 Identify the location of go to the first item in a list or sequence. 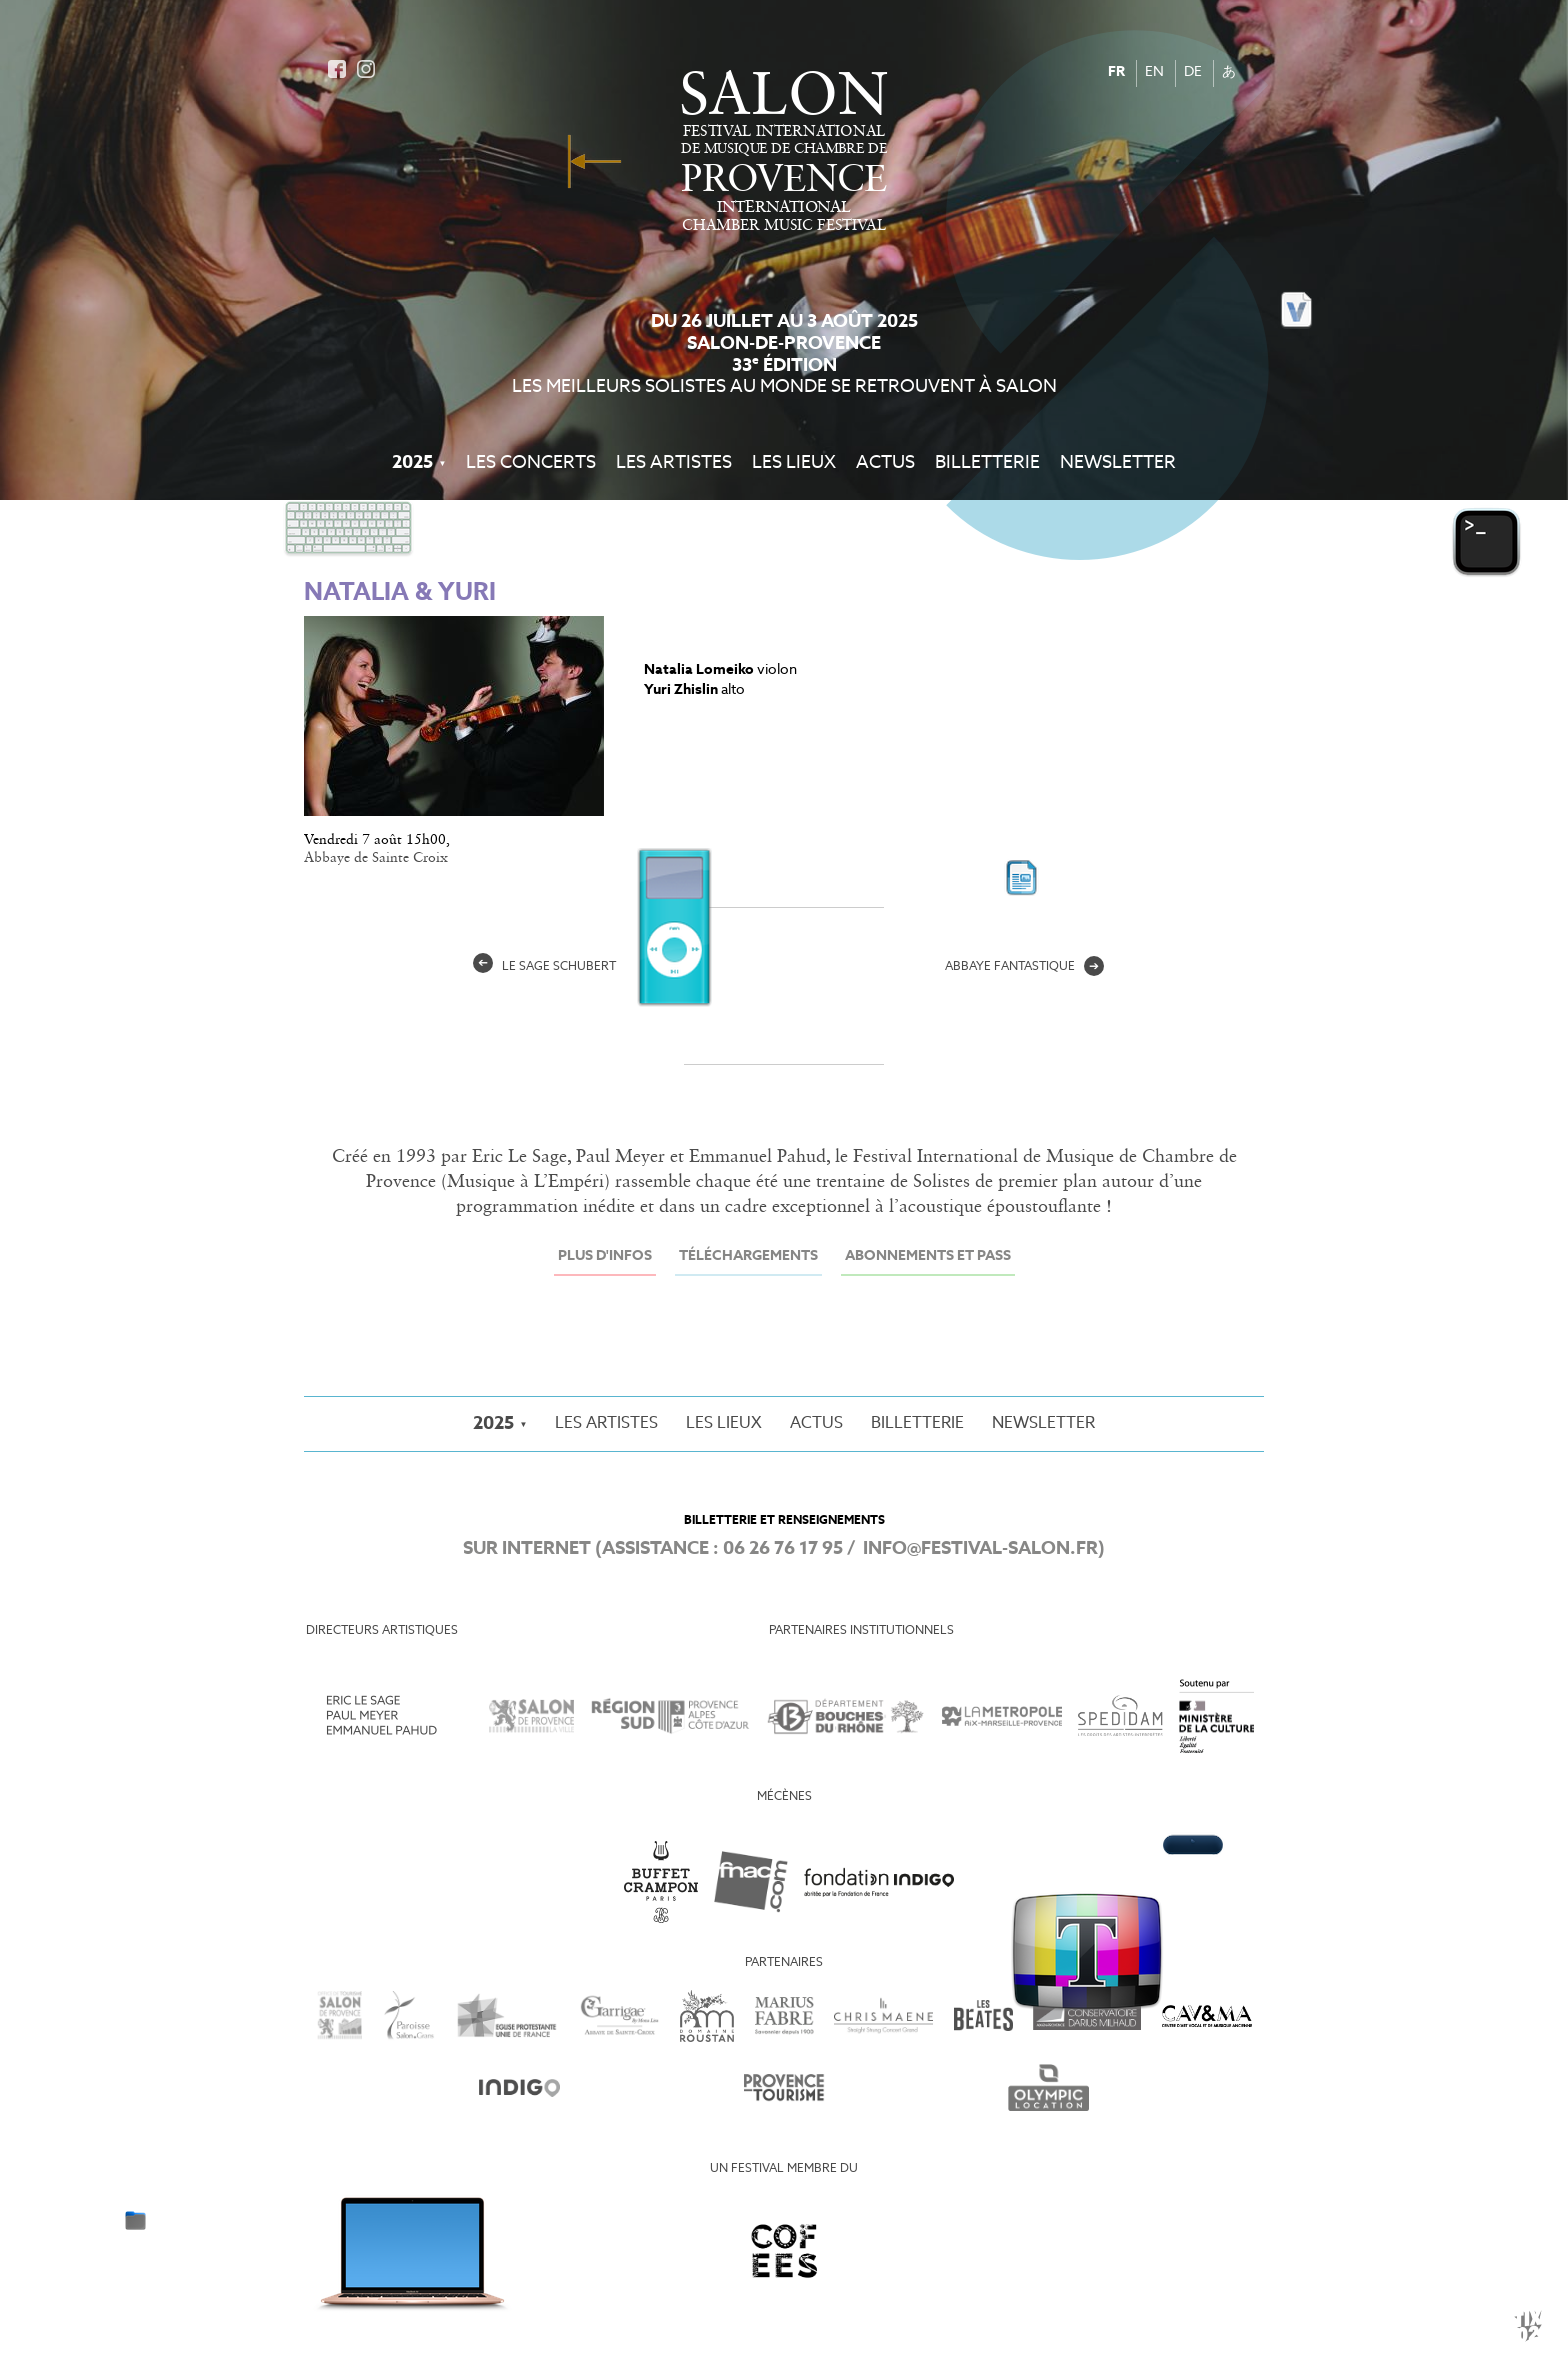
(594, 161).